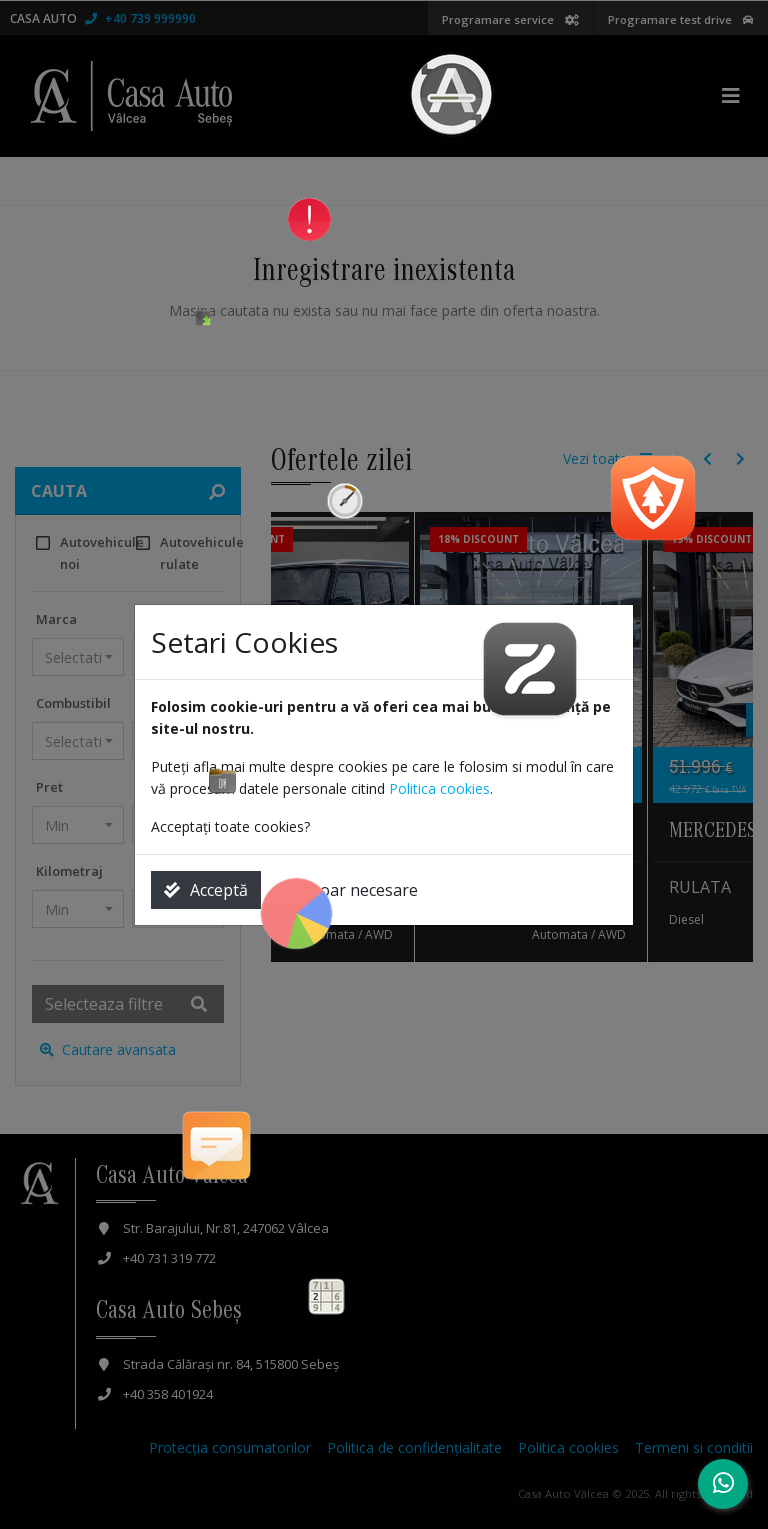 Image resolution: width=768 pixels, height=1529 pixels. I want to click on open firewatch app, so click(653, 498).